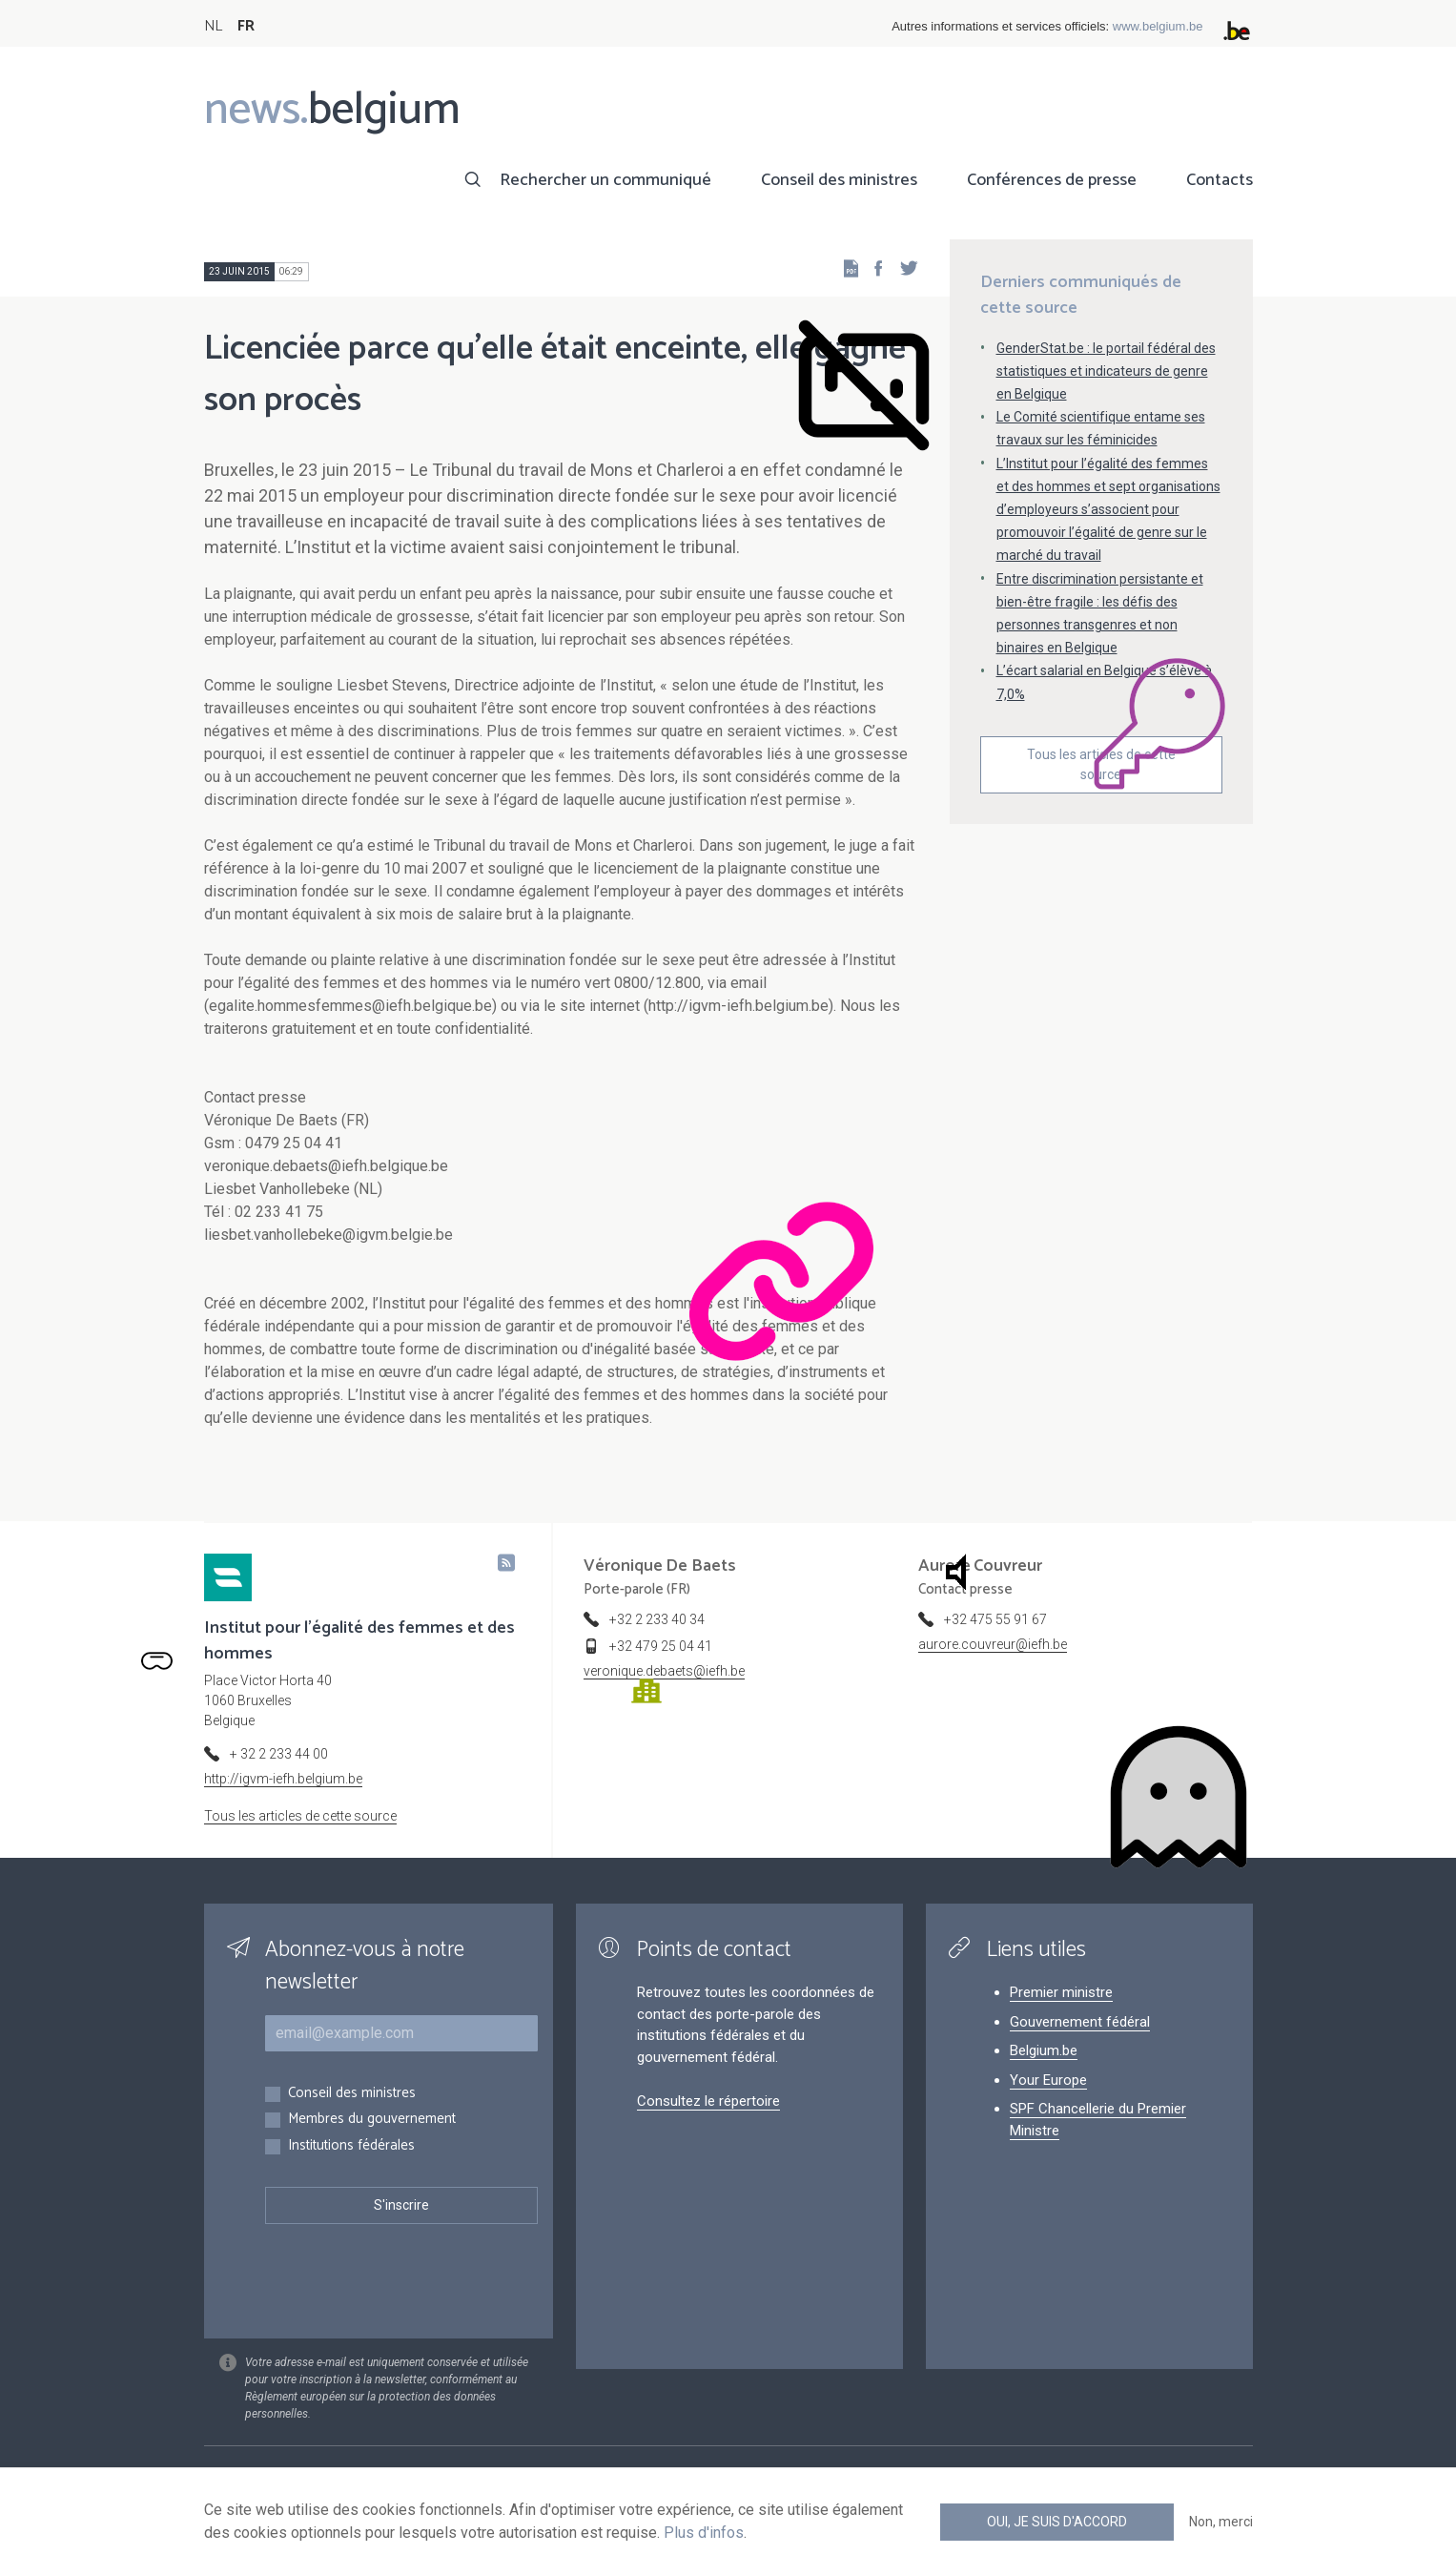 The image size is (1456, 2575). I want to click on access virtual reality or VR settings, so click(156, 1660).